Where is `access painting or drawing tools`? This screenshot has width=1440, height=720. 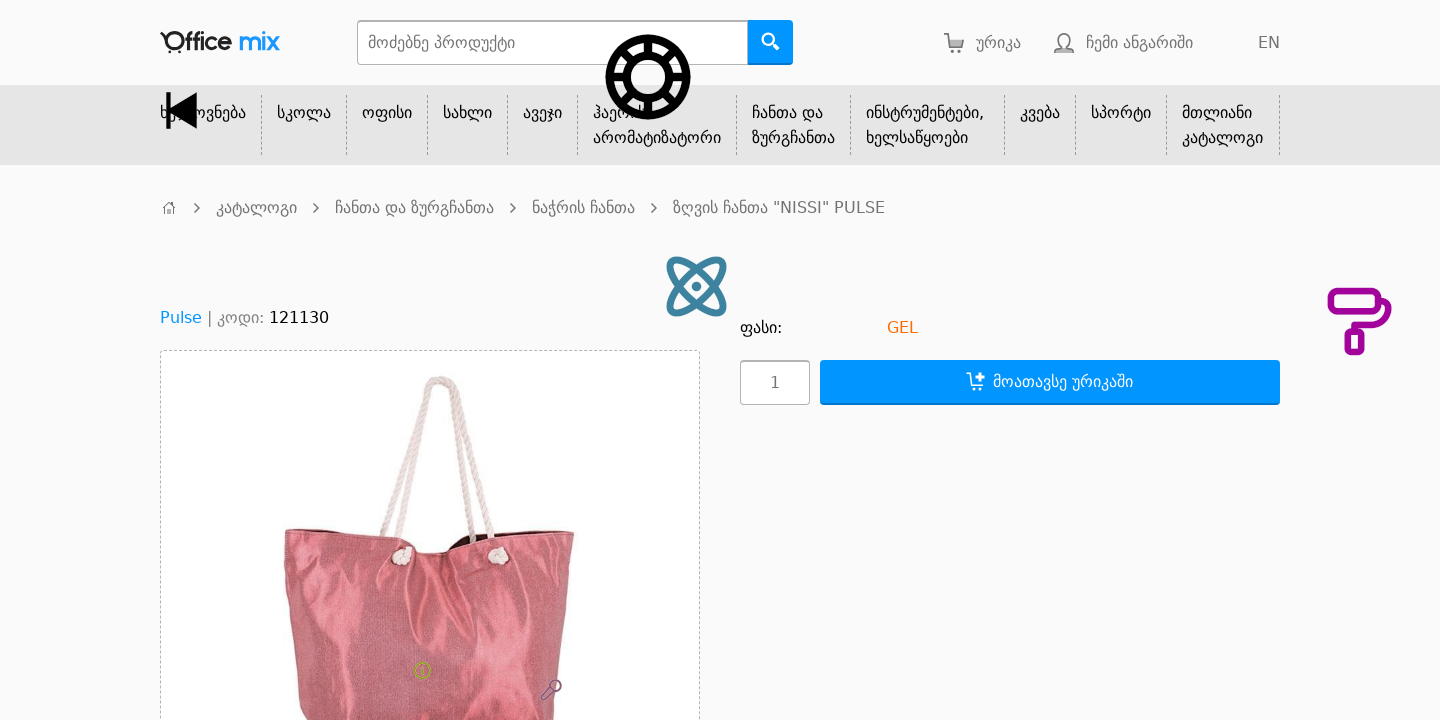
access painting or drawing tools is located at coordinates (1354, 321).